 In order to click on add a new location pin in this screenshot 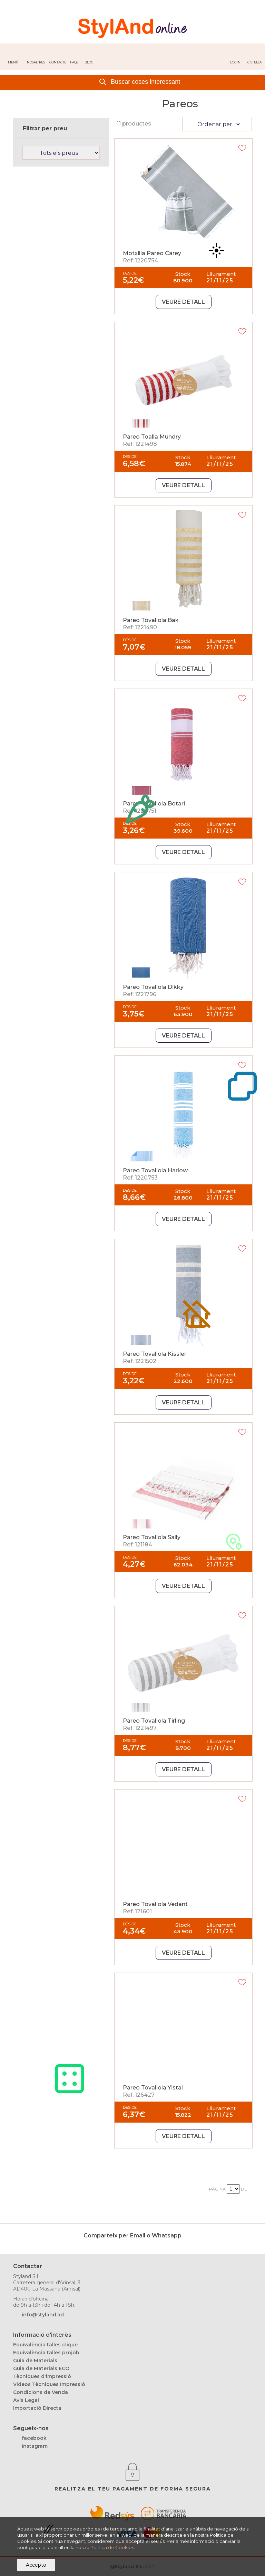, I will do `click(233, 1541)`.